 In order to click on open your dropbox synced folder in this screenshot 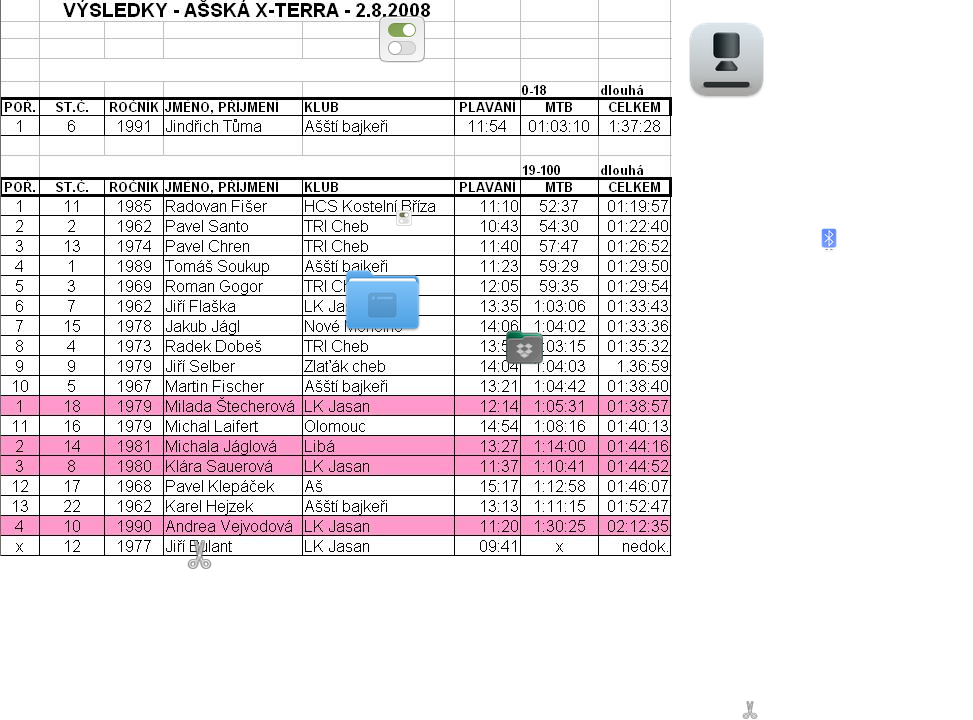, I will do `click(524, 346)`.